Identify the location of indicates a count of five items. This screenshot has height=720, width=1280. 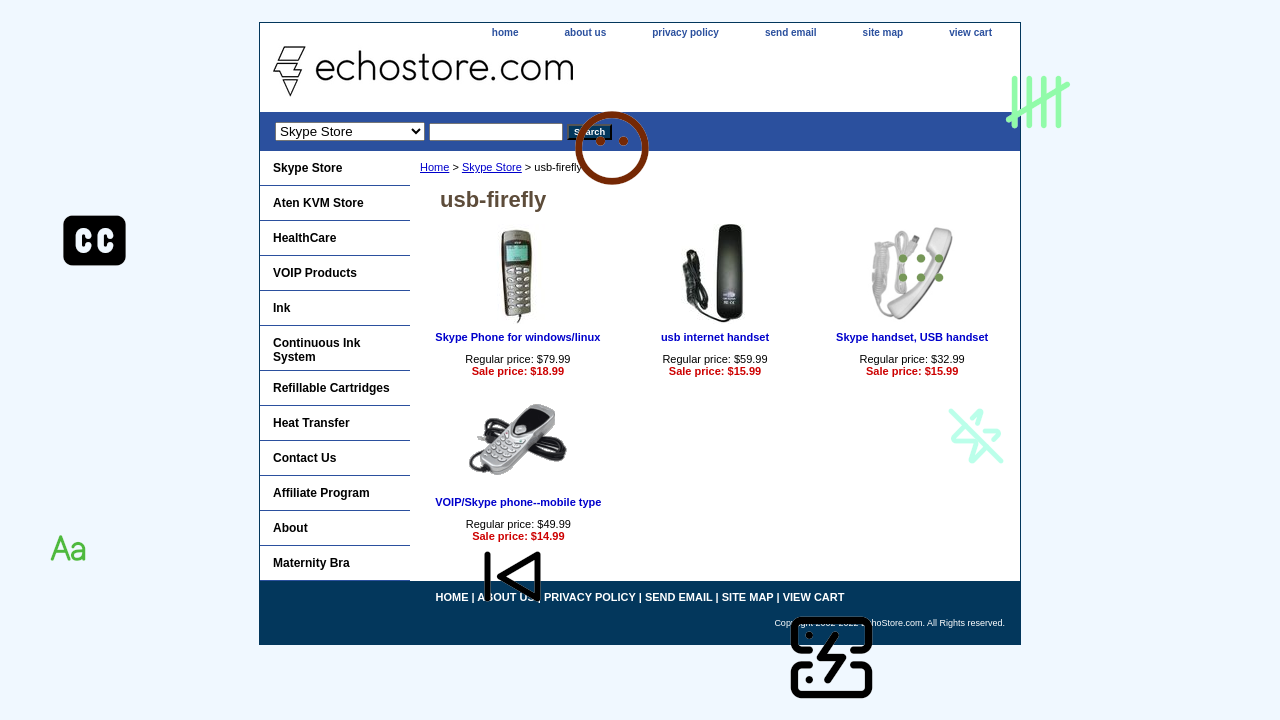
(1038, 102).